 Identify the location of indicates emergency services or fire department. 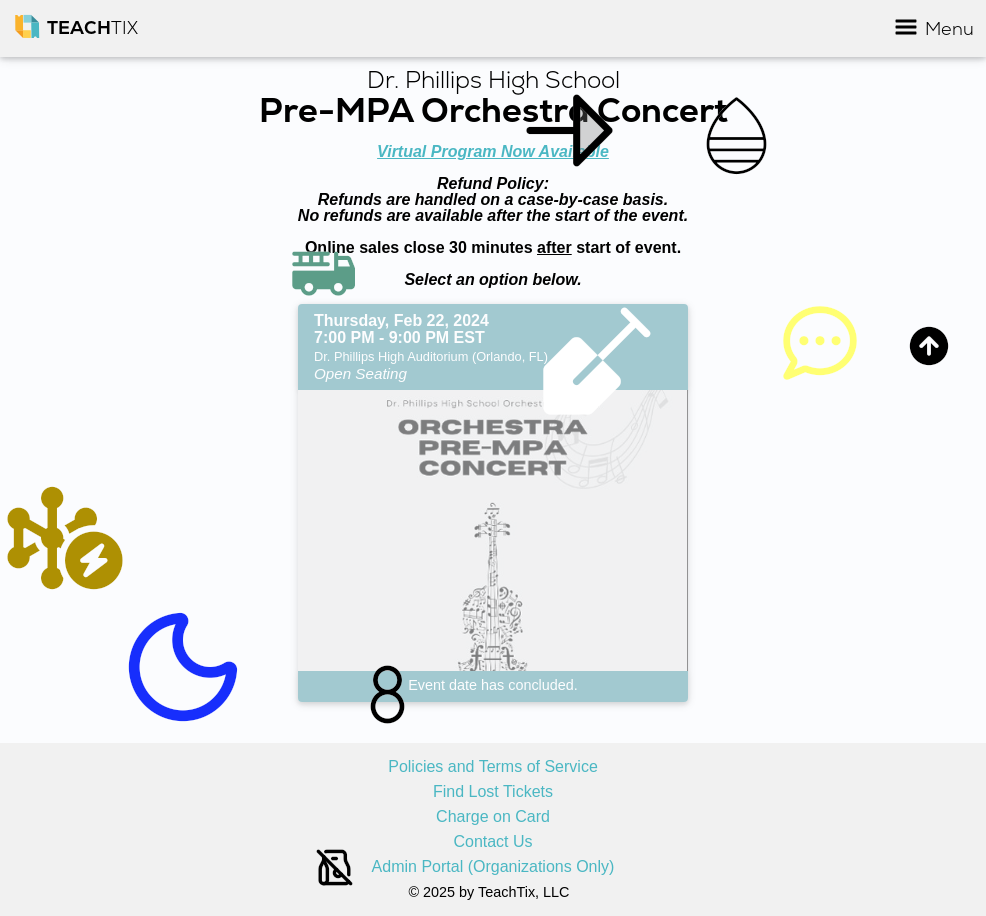
(321, 270).